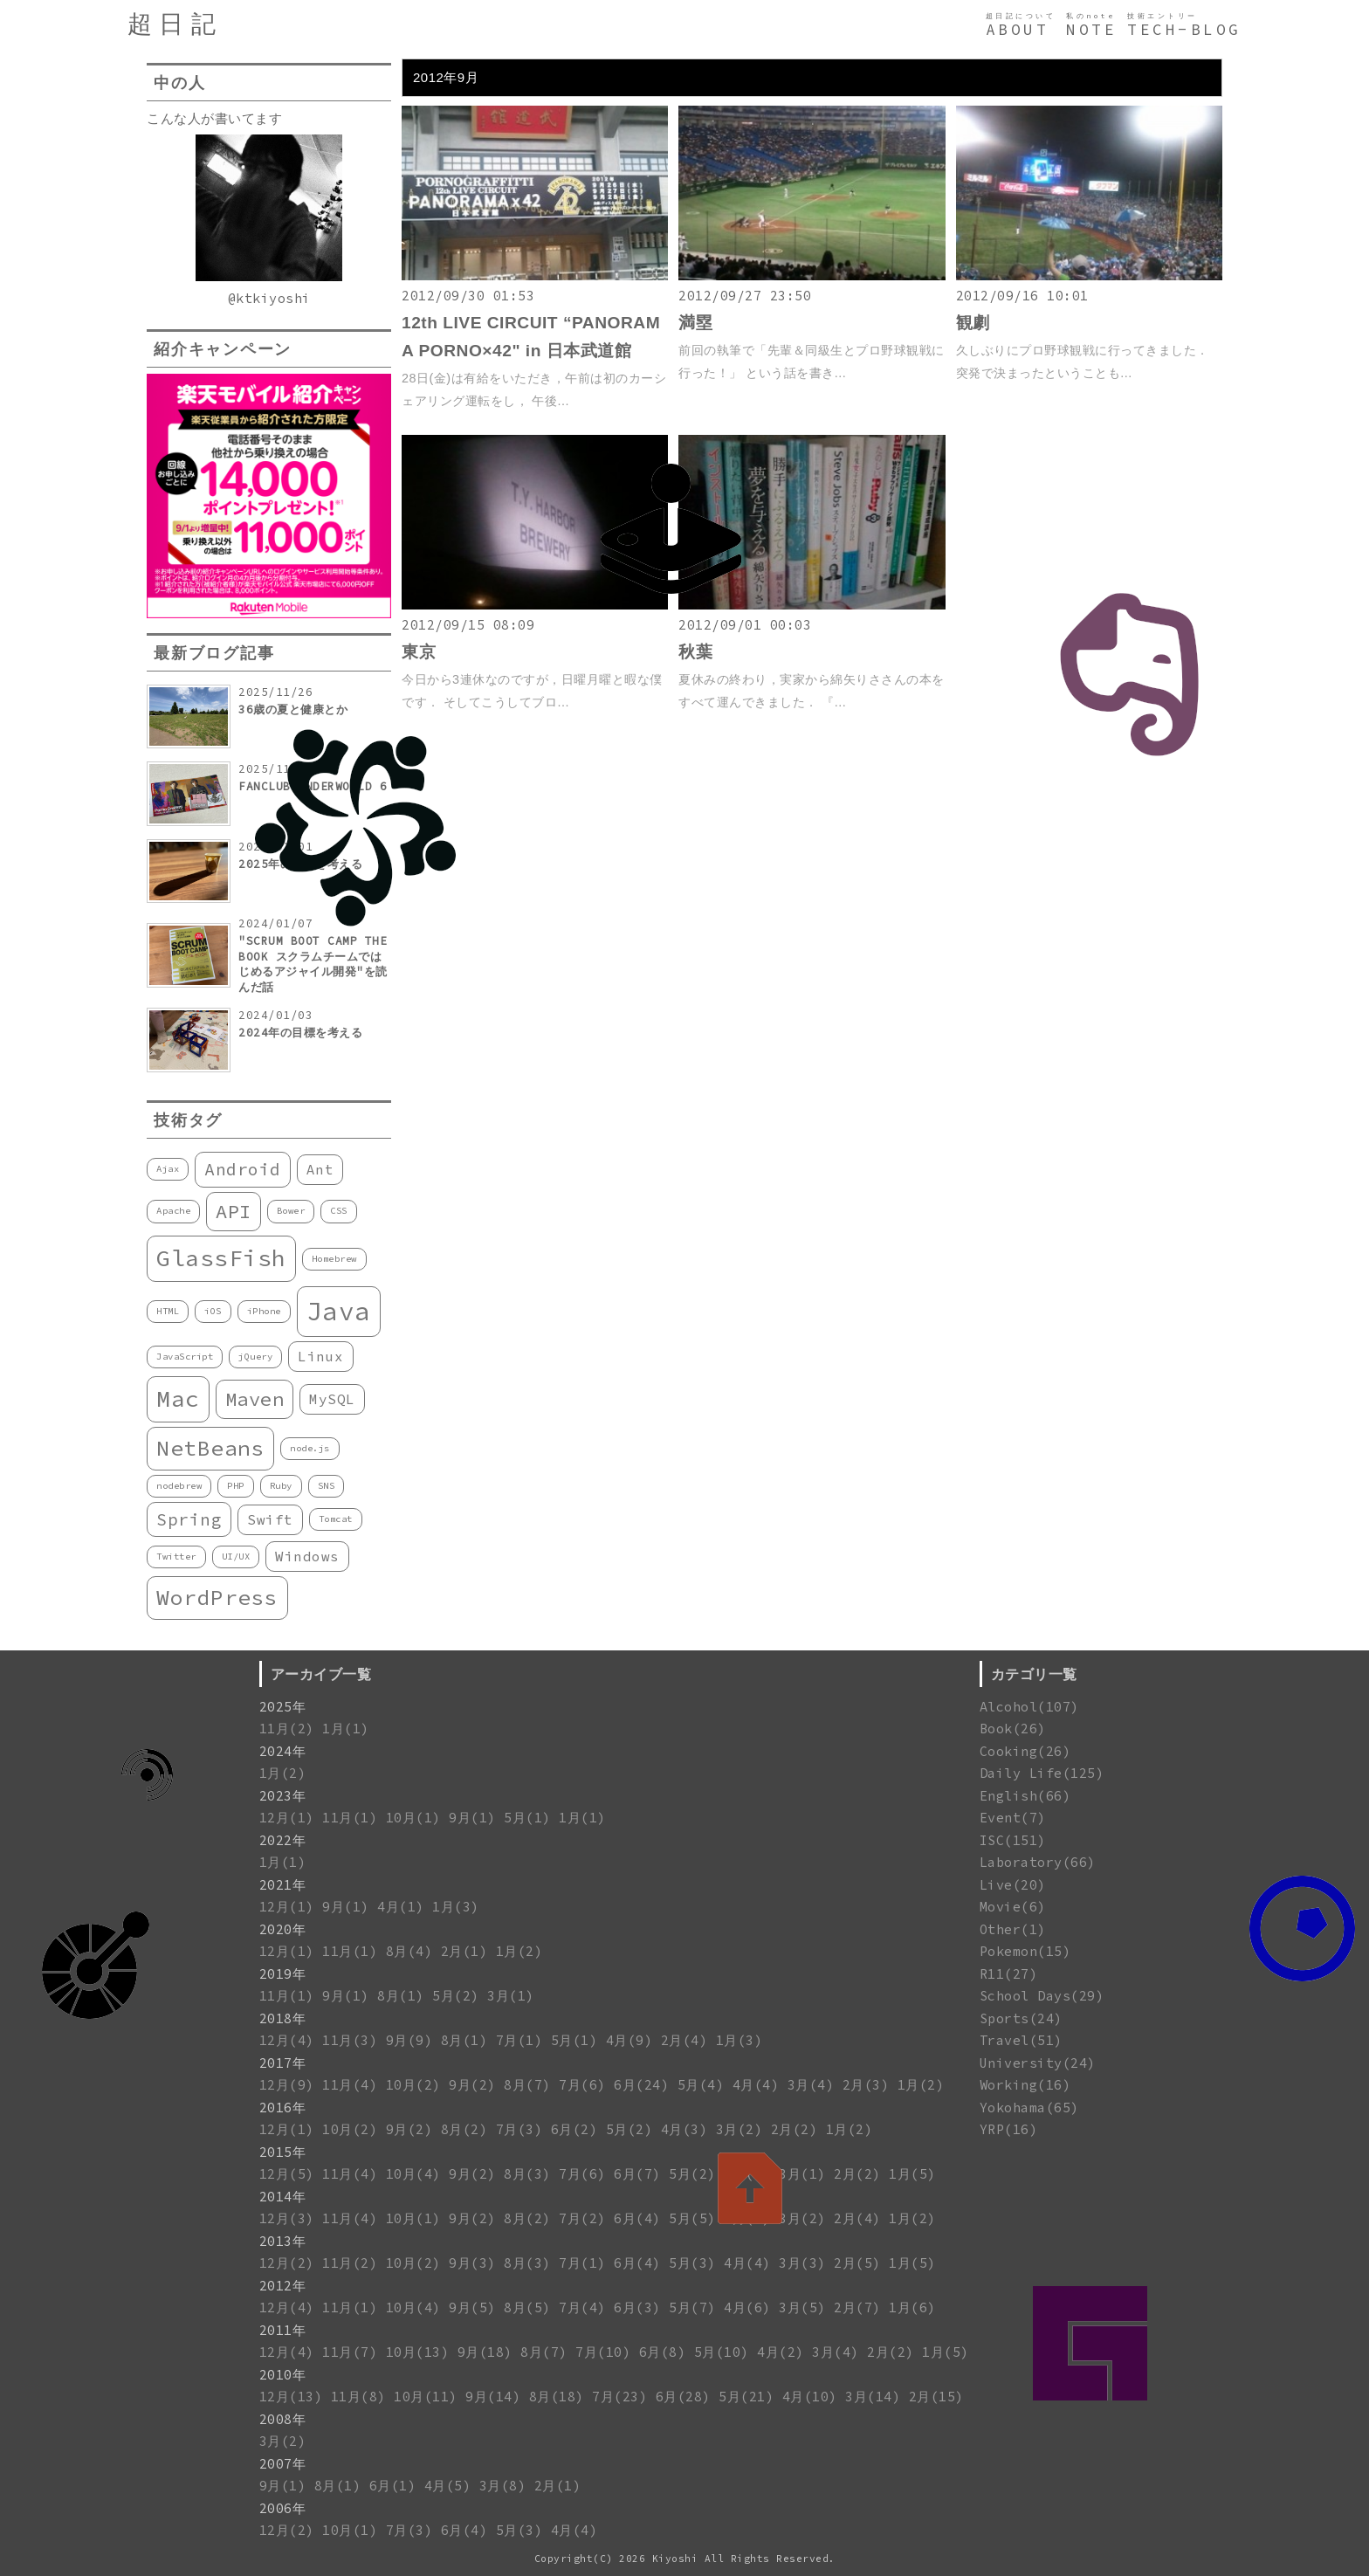 This screenshot has height=2576, width=1369. I want to click on open freshrss feed reader app, so click(147, 1774).